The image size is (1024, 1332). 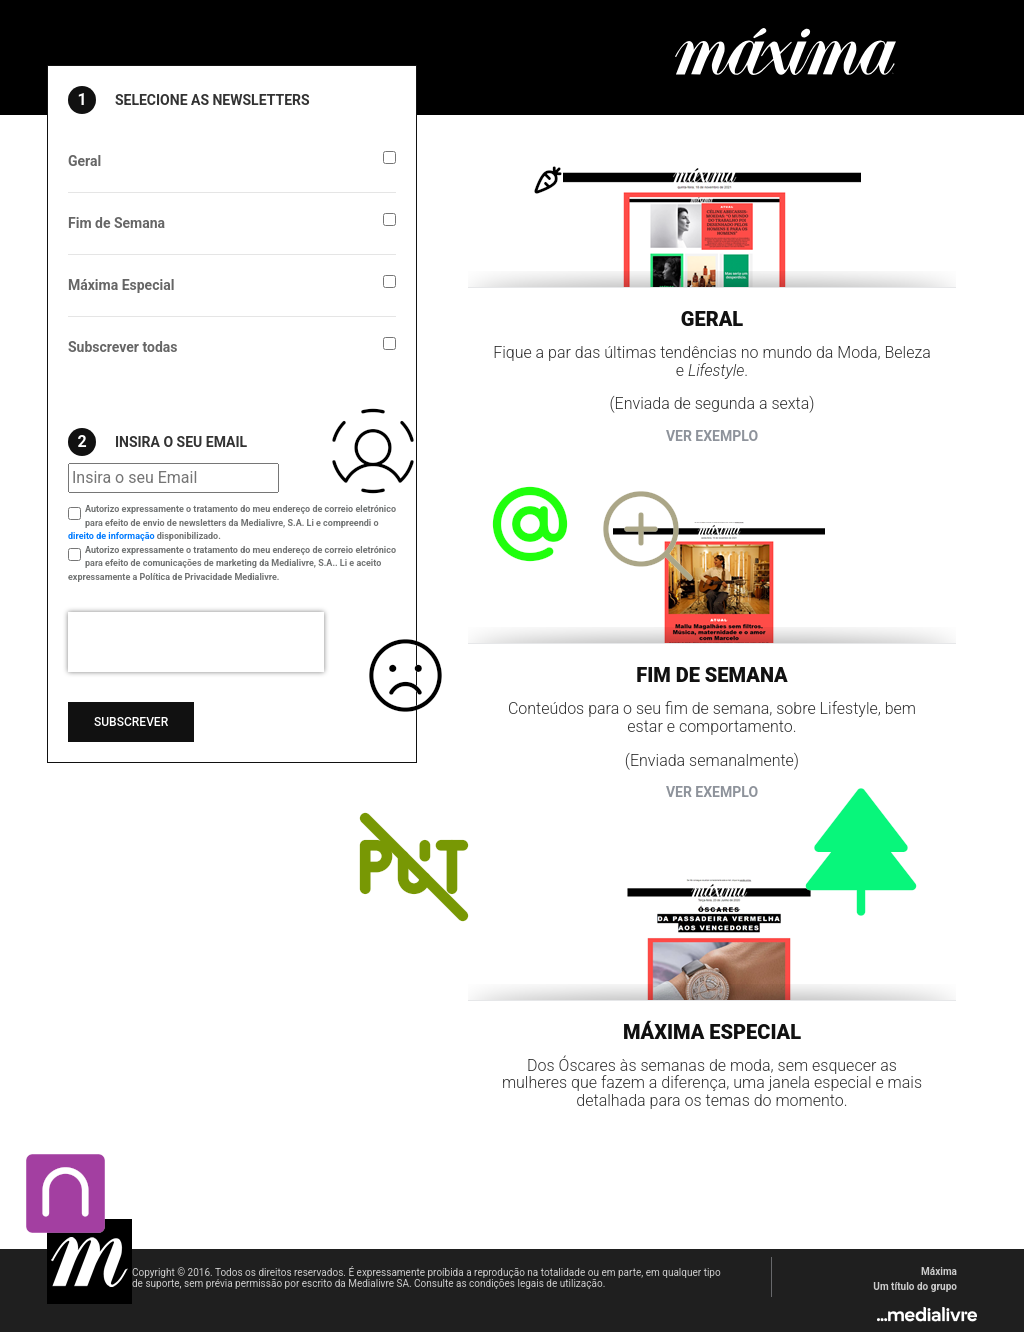 I want to click on user profile pending or incomplete, so click(x=373, y=451).